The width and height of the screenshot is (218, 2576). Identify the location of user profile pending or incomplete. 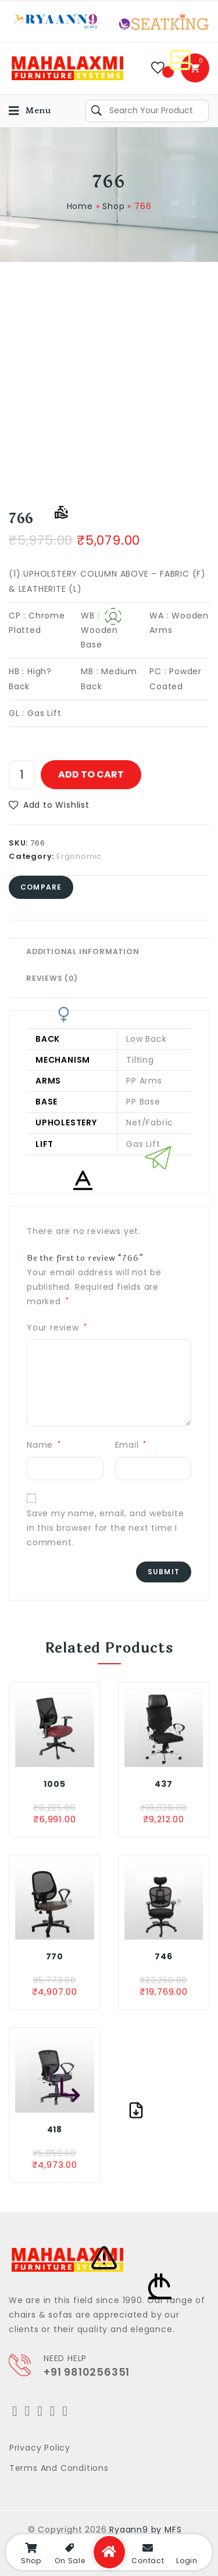
(113, 616).